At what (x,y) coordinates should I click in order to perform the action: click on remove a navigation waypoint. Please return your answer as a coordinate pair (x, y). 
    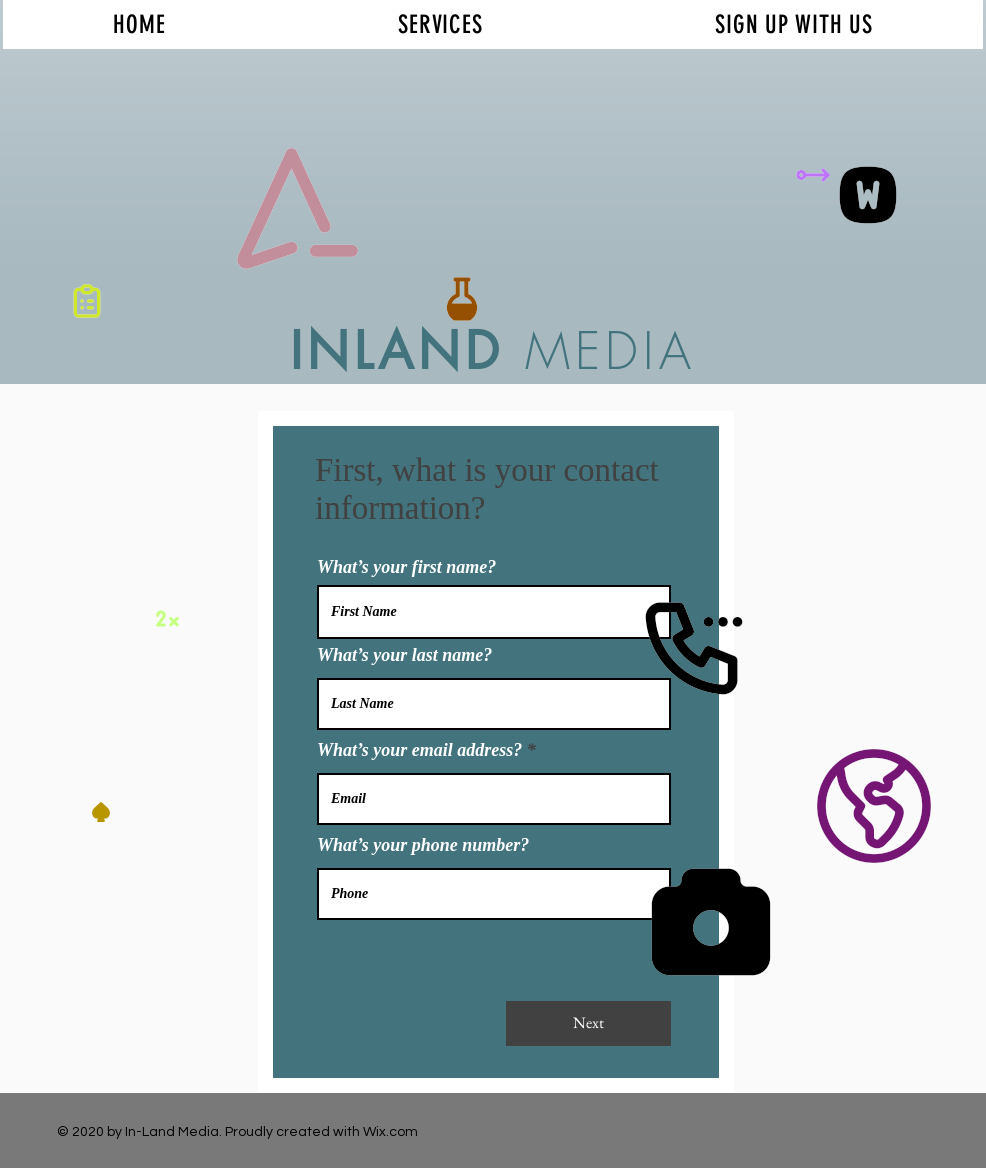
    Looking at the image, I should click on (291, 208).